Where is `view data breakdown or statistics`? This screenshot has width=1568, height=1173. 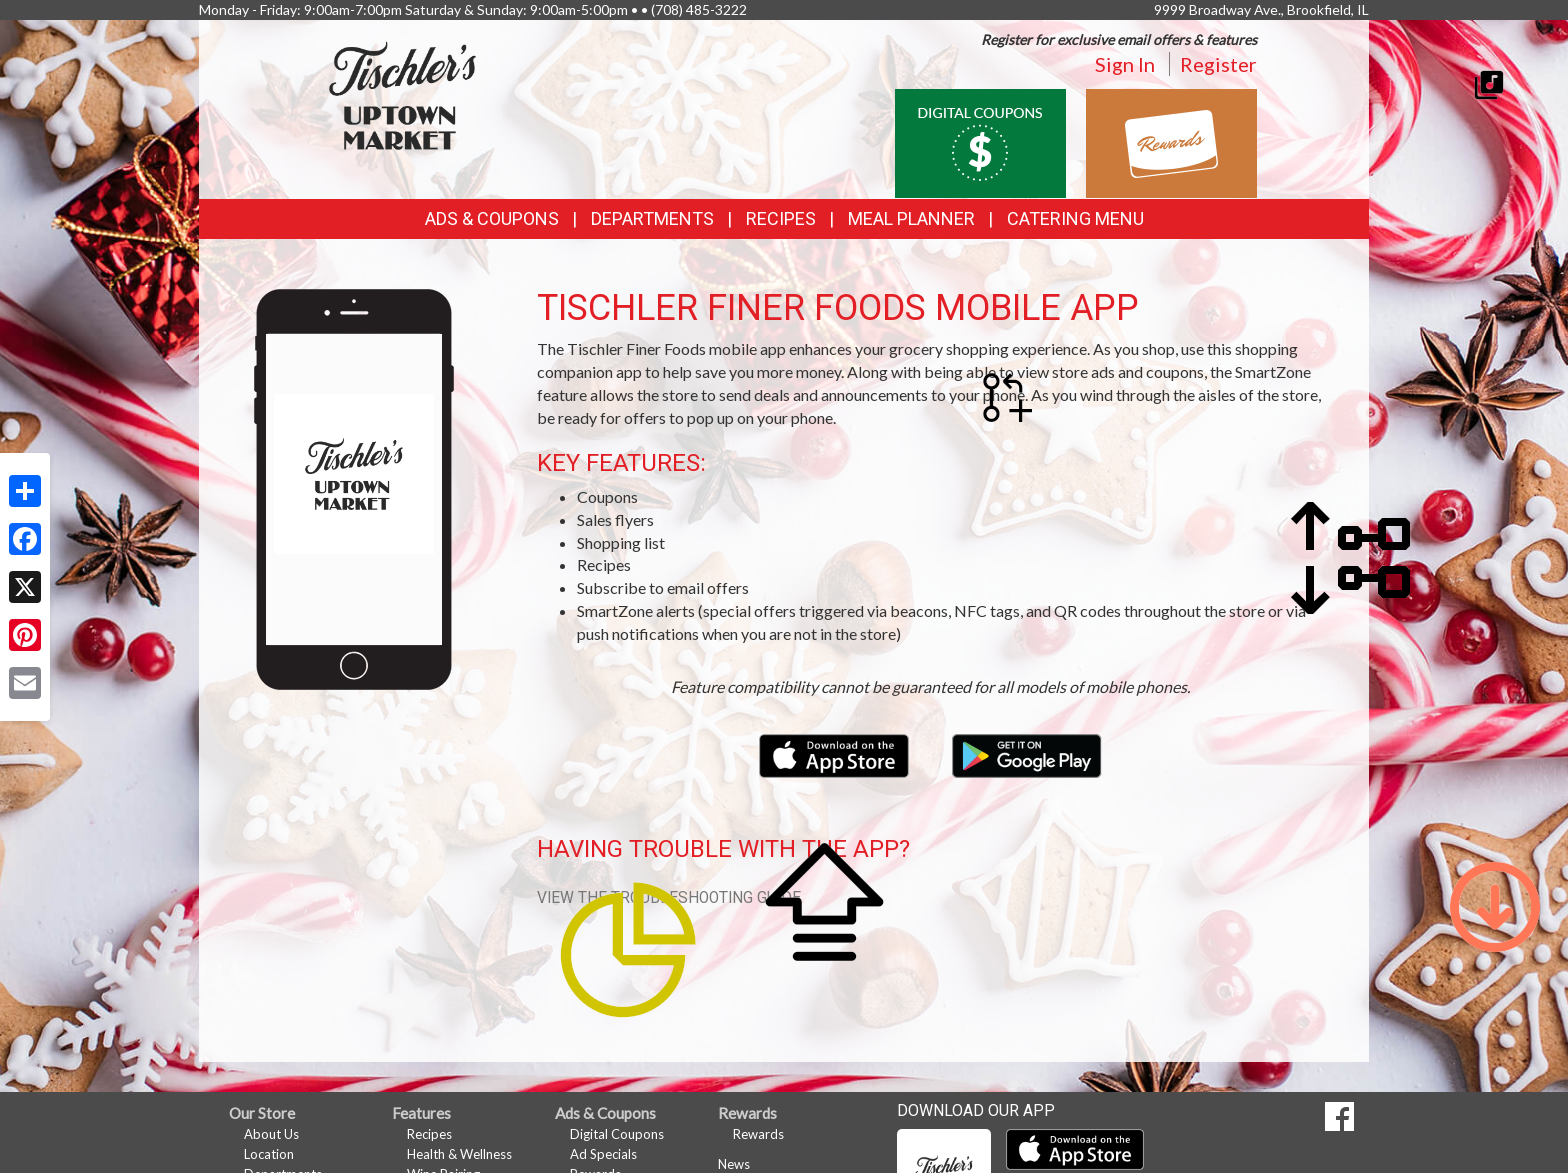 view data breakdown or statistics is located at coordinates (623, 955).